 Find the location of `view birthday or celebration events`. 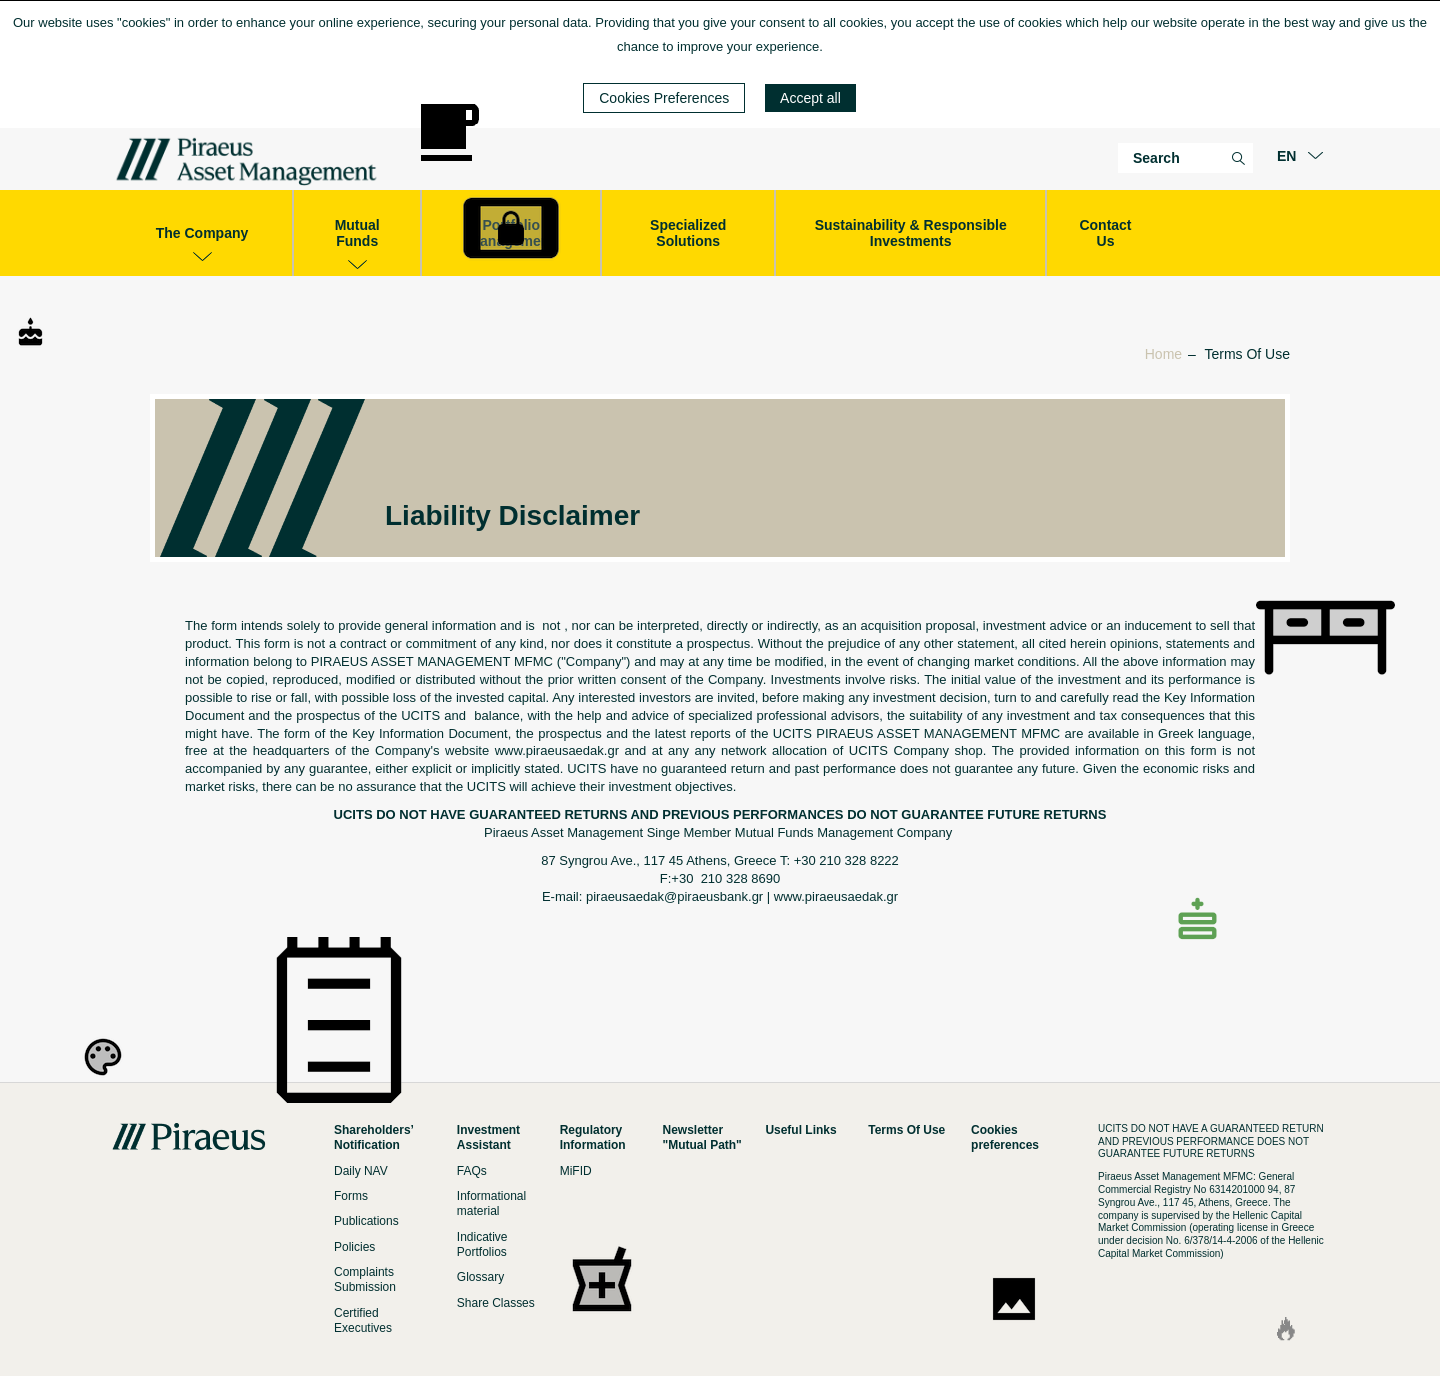

view birthday or celebration events is located at coordinates (30, 332).